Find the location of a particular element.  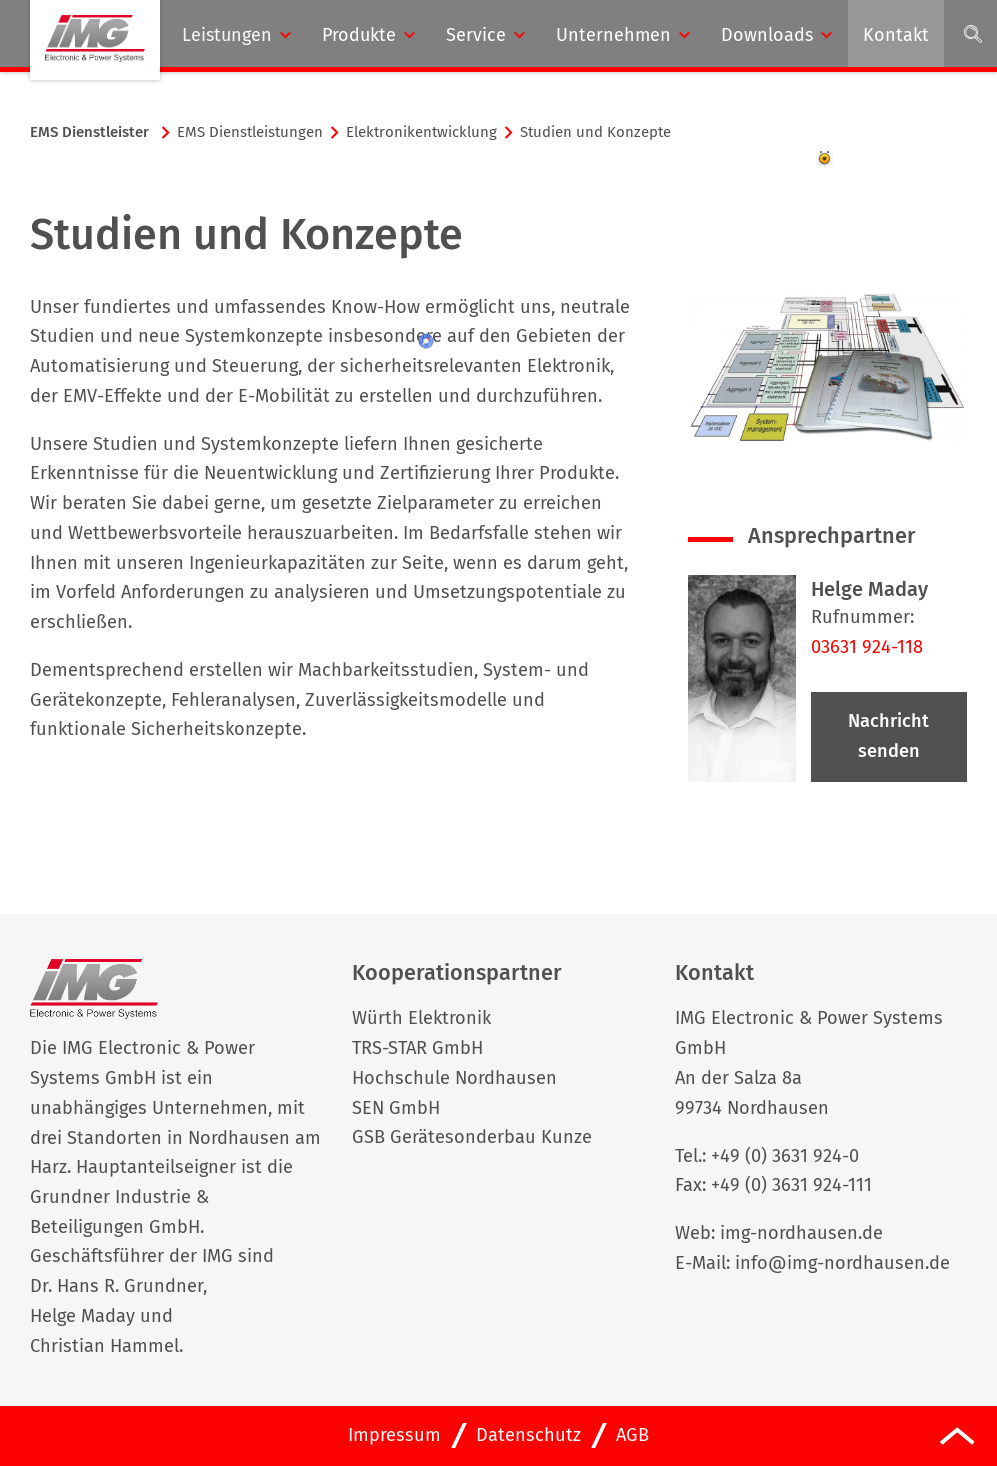

open rhythmbox music player is located at coordinates (824, 156).